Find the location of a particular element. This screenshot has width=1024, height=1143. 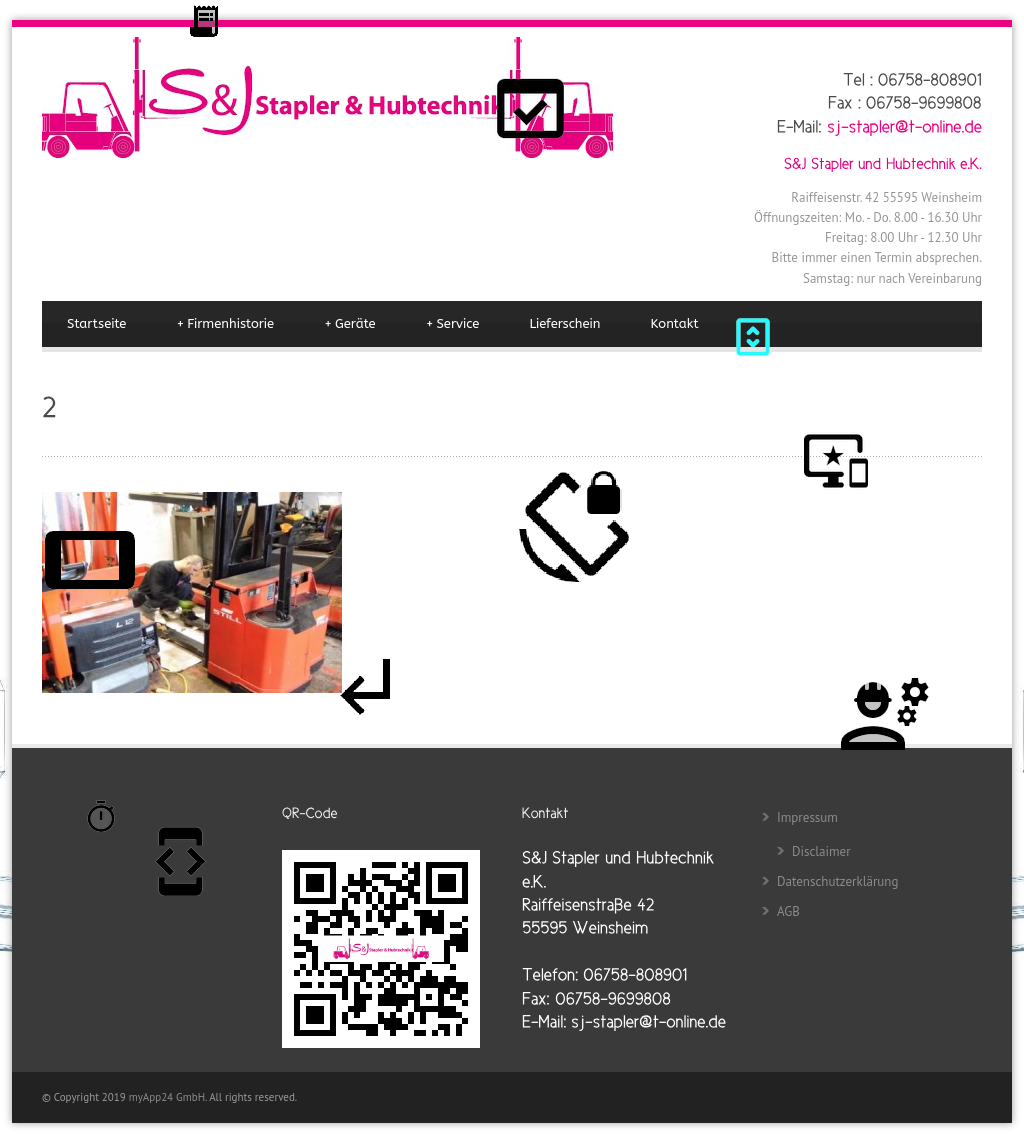

view important or starred devices is located at coordinates (836, 461).